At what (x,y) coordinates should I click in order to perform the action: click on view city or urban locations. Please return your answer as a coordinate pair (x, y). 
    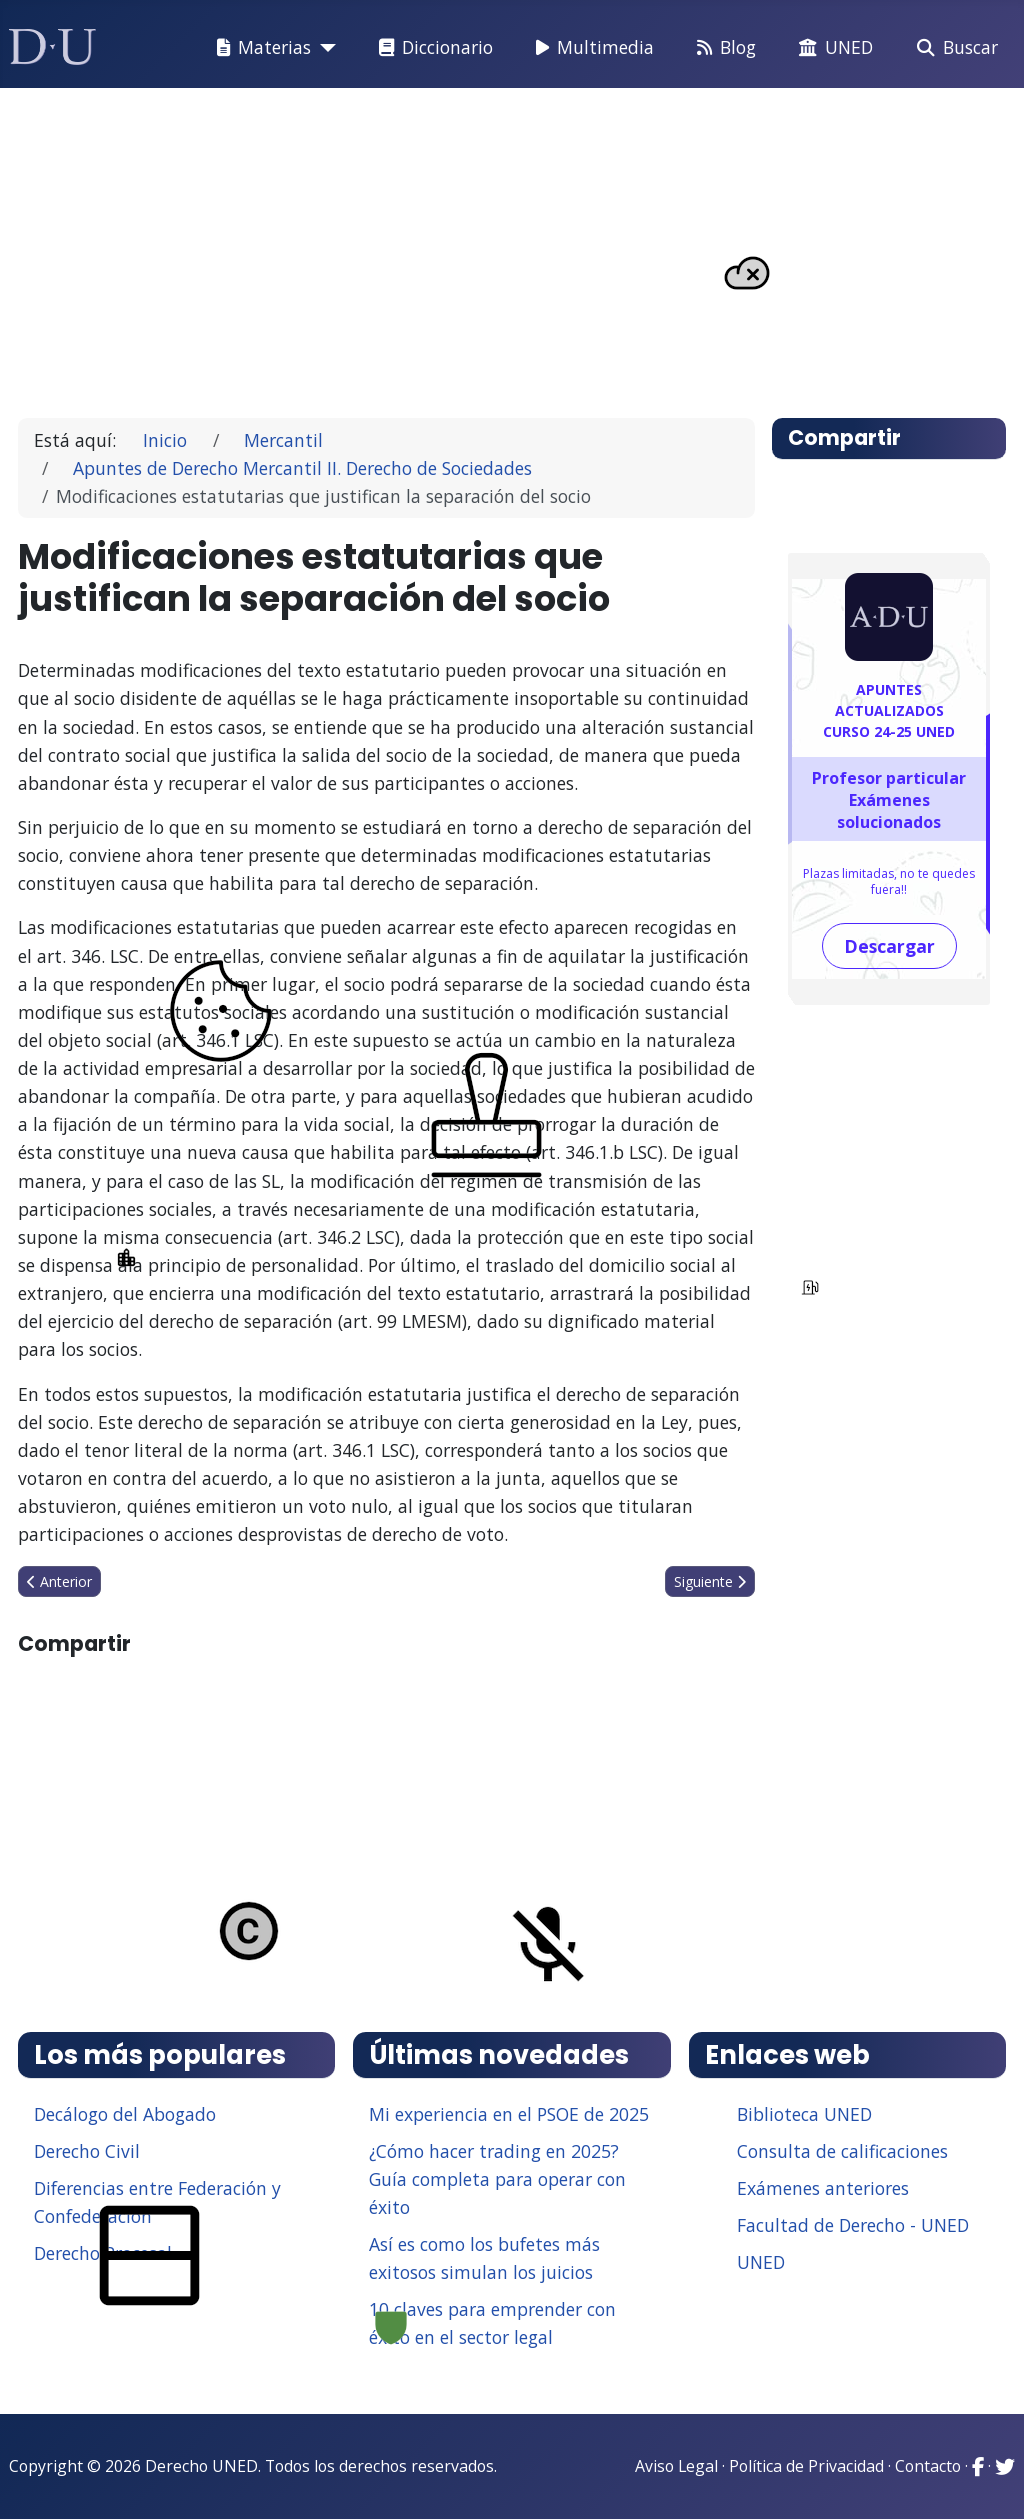
    Looking at the image, I should click on (126, 1257).